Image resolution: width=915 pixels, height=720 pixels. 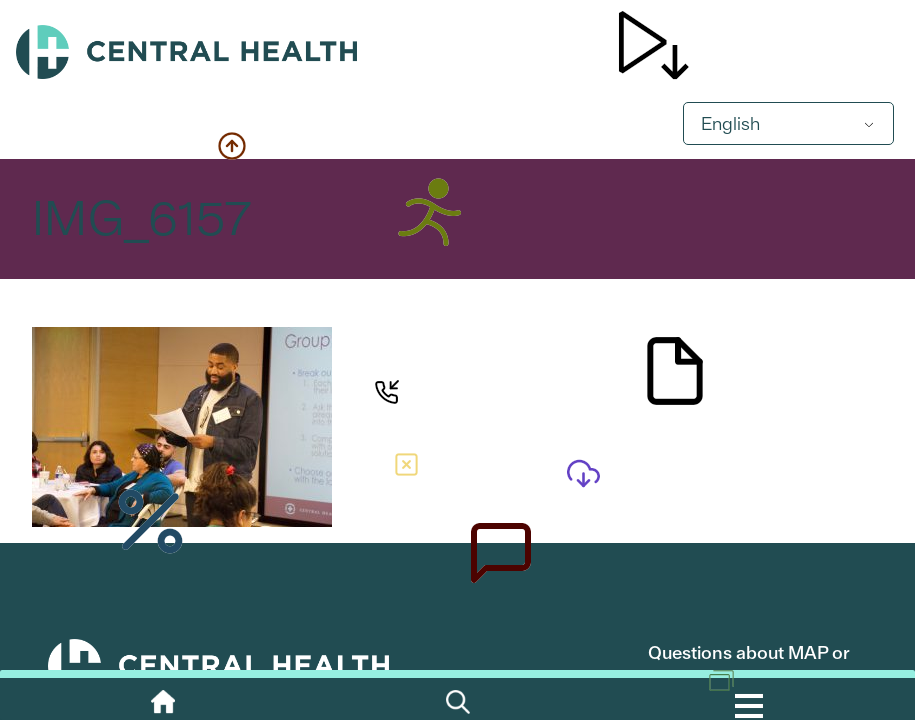 I want to click on open messaging or chat, so click(x=501, y=553).